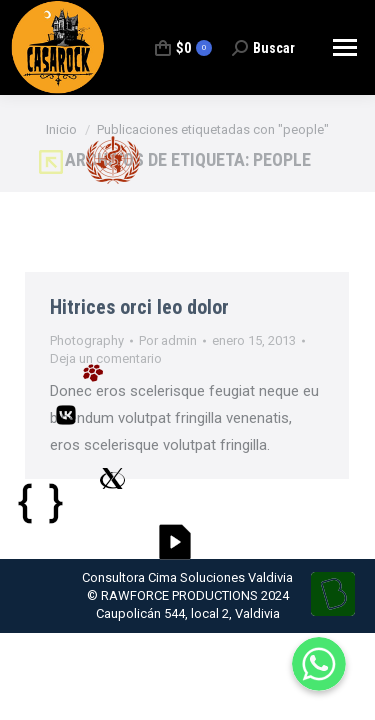  Describe the element at coordinates (333, 594) in the screenshot. I see `open the BYJU'S learning app` at that location.